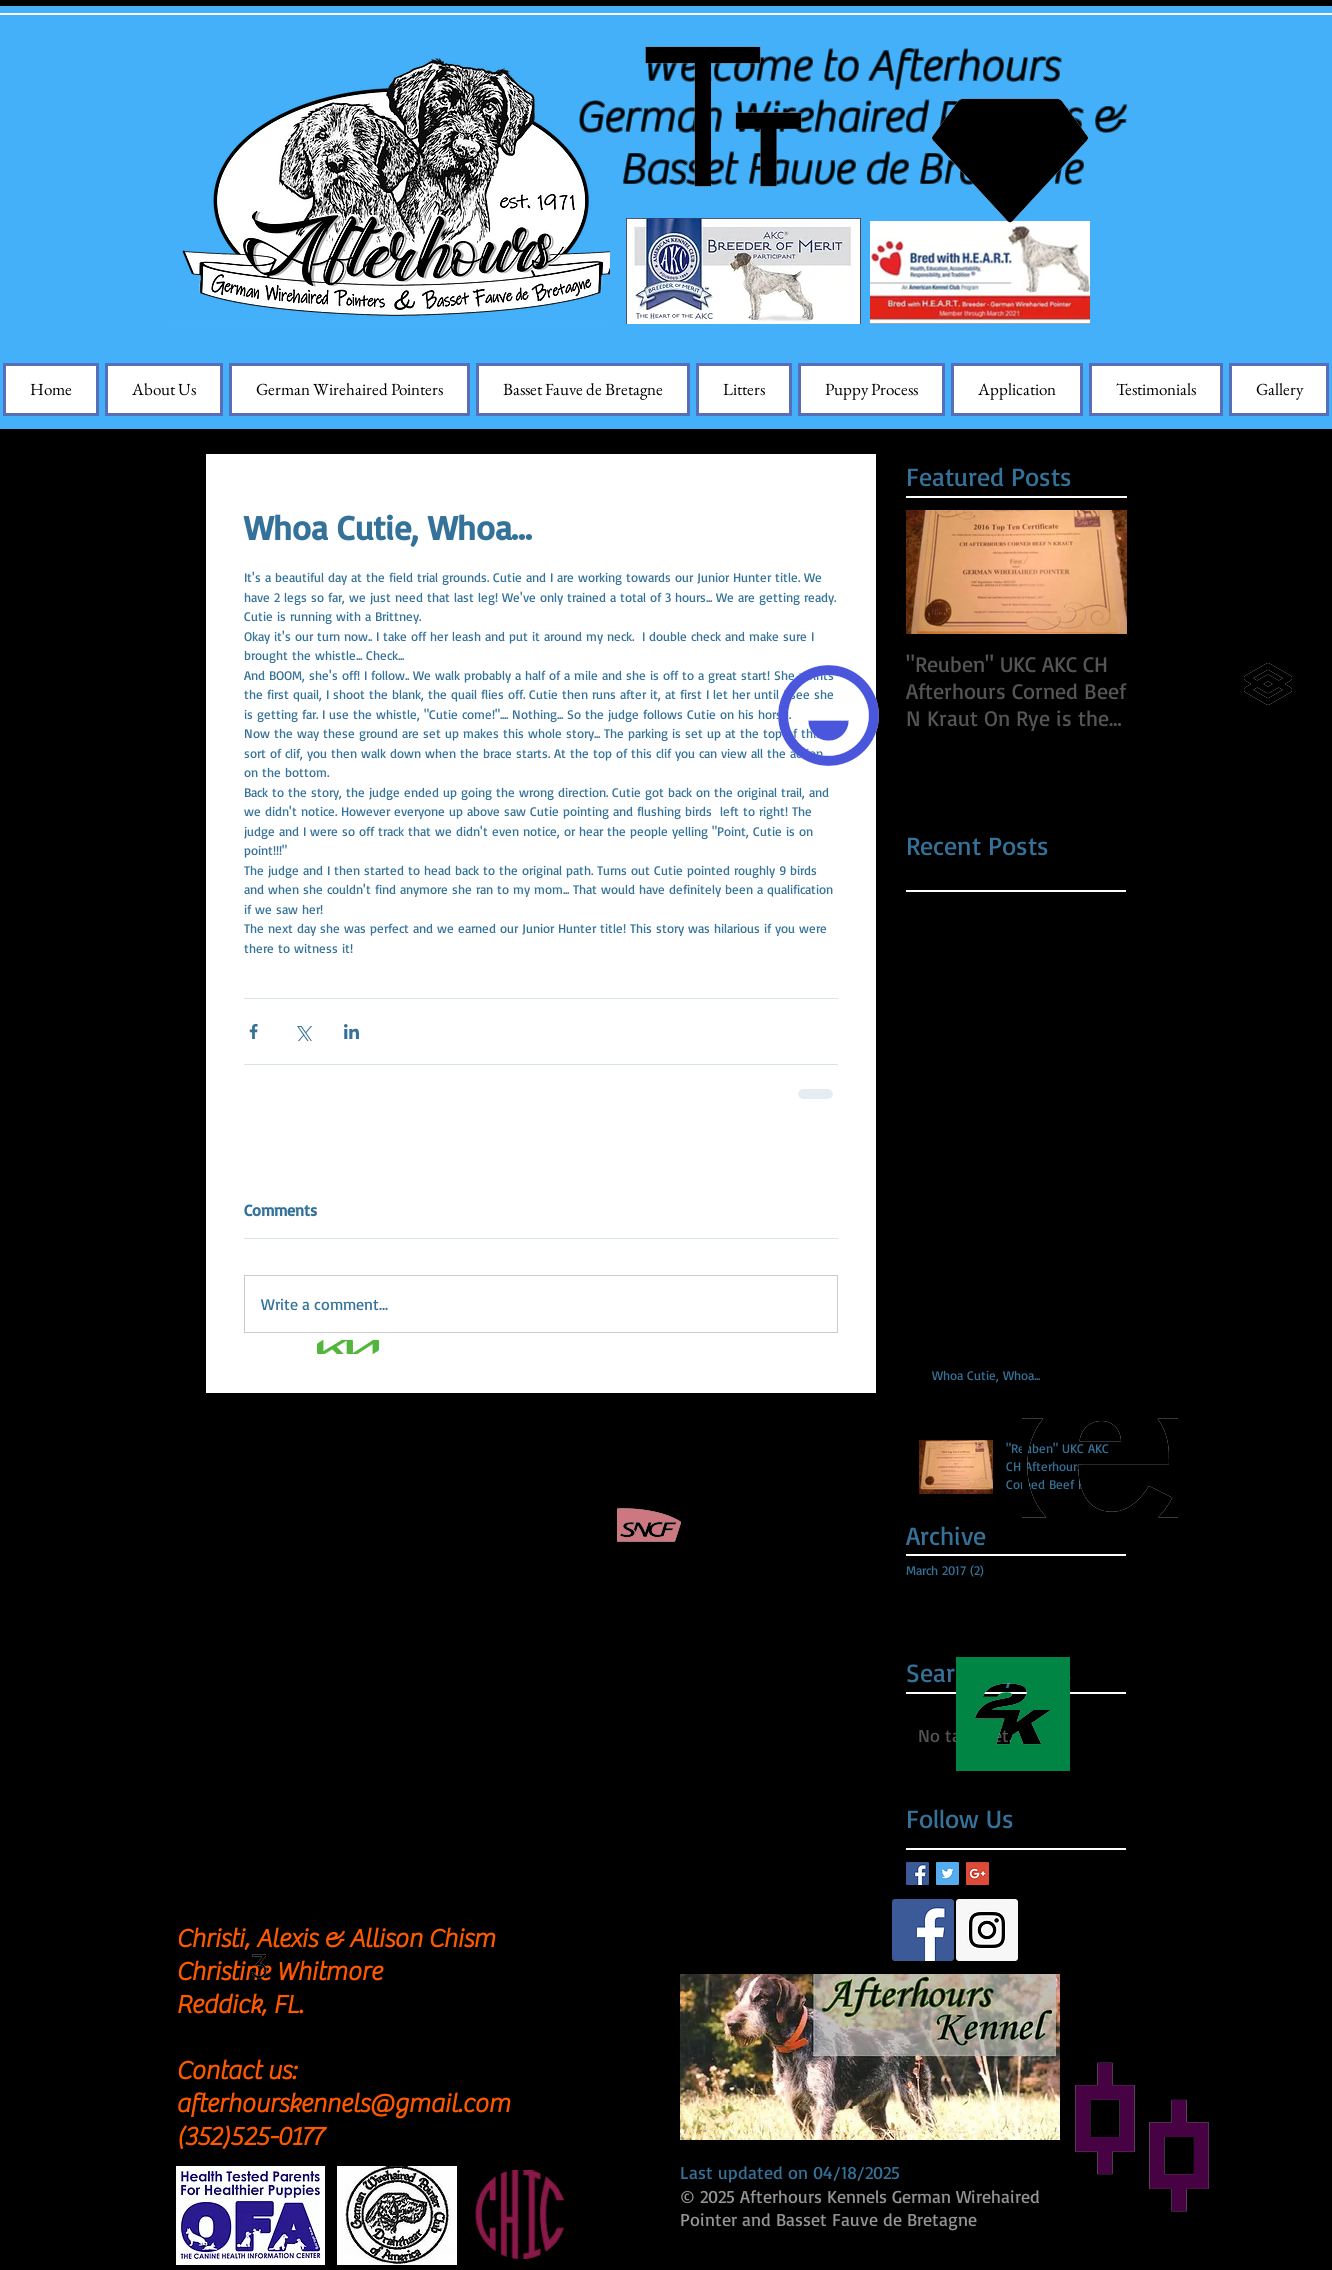 The height and width of the screenshot is (2270, 1332). Describe the element at coordinates (1010, 158) in the screenshot. I see `indicates VIP or premium membership status` at that location.